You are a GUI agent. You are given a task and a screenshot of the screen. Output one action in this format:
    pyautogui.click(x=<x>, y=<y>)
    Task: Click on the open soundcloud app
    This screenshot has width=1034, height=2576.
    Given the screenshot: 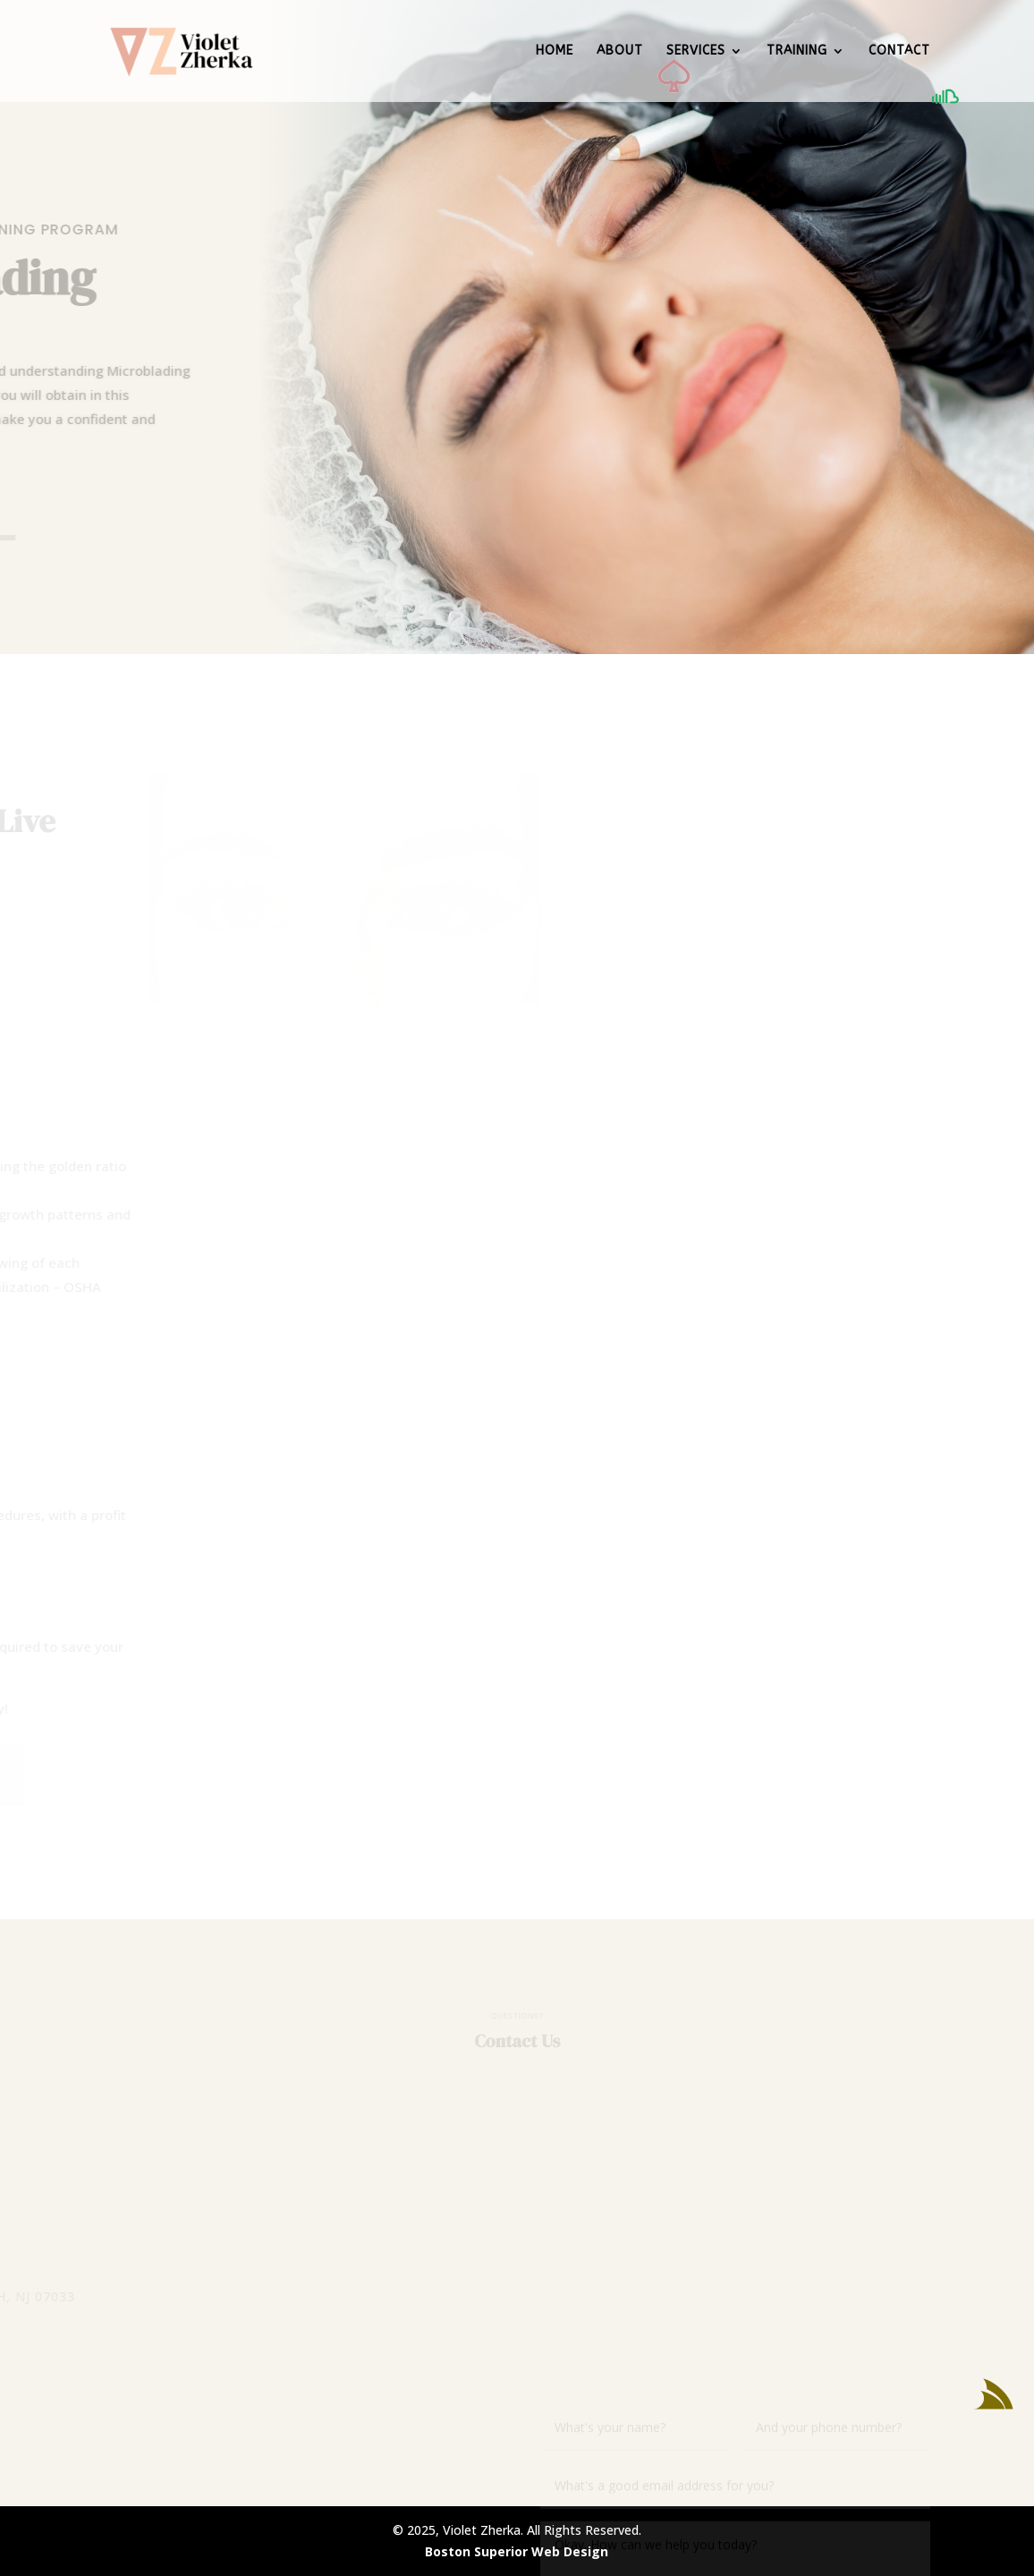 What is the action you would take?
    pyautogui.click(x=945, y=96)
    